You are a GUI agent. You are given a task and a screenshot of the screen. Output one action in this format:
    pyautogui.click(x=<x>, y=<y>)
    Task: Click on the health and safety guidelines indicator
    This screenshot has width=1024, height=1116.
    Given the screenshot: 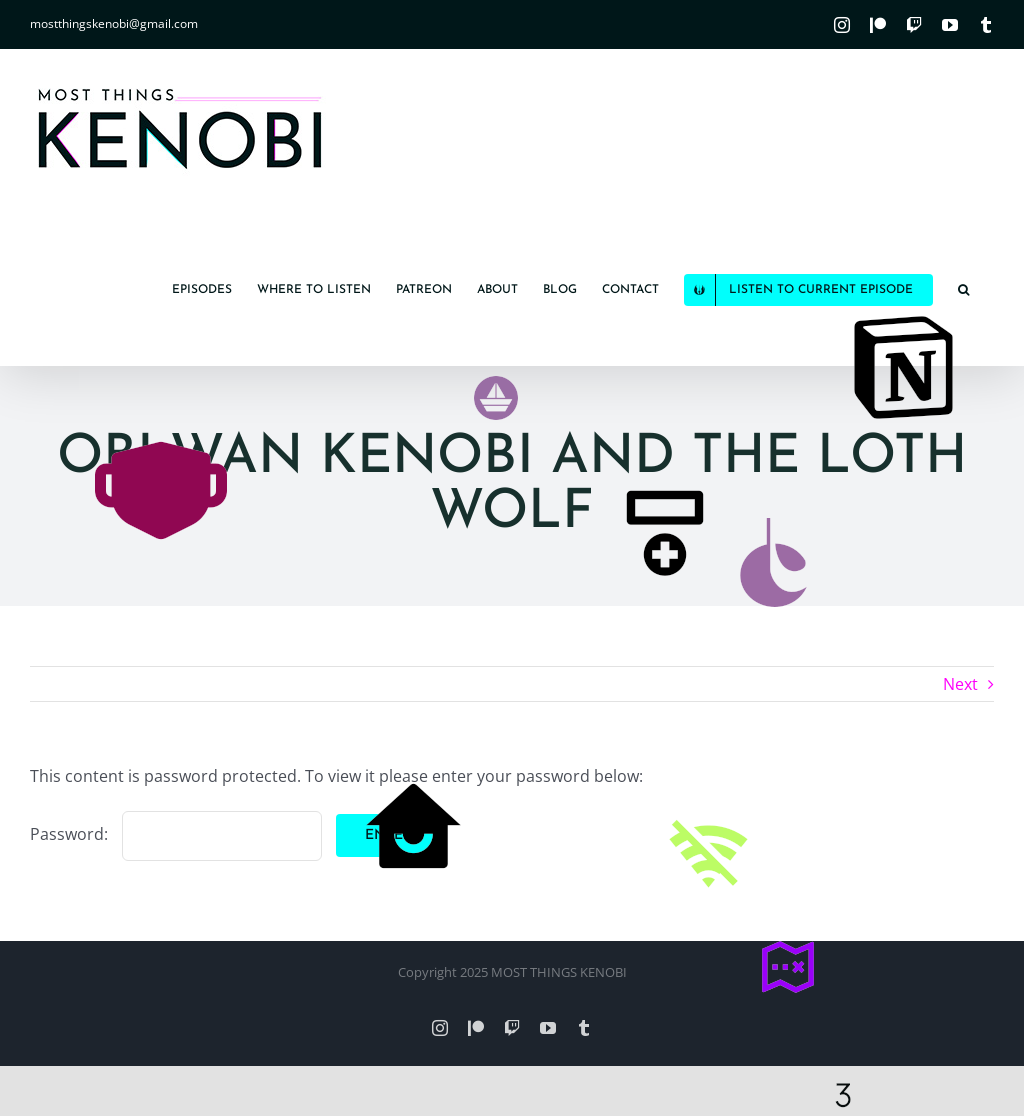 What is the action you would take?
    pyautogui.click(x=161, y=491)
    